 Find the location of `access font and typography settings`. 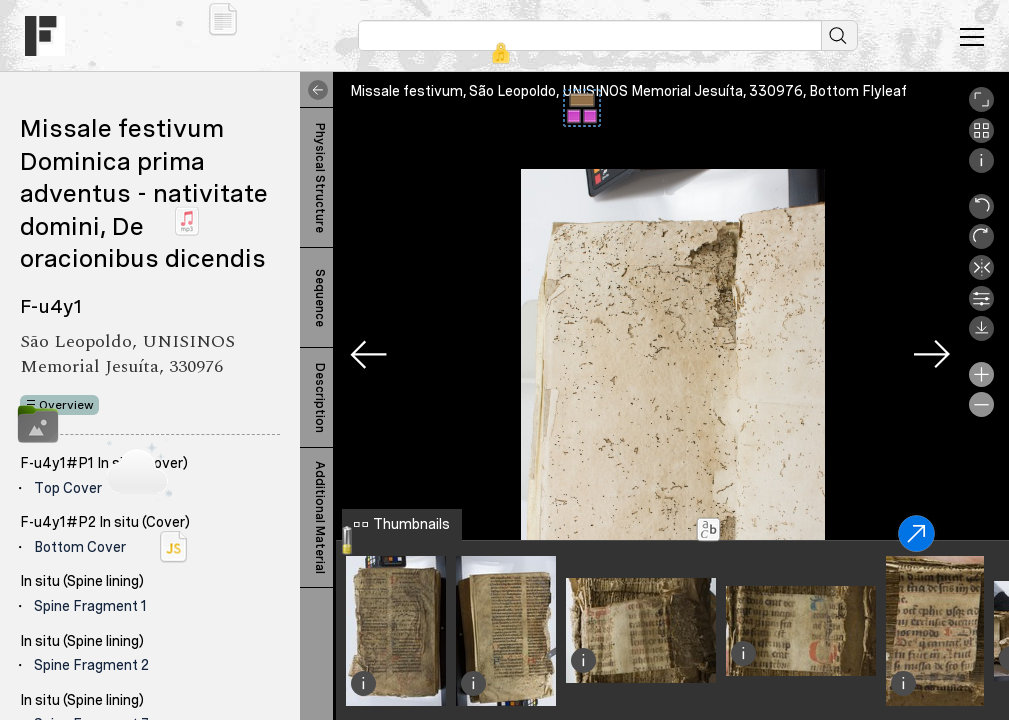

access font and typography settings is located at coordinates (708, 529).